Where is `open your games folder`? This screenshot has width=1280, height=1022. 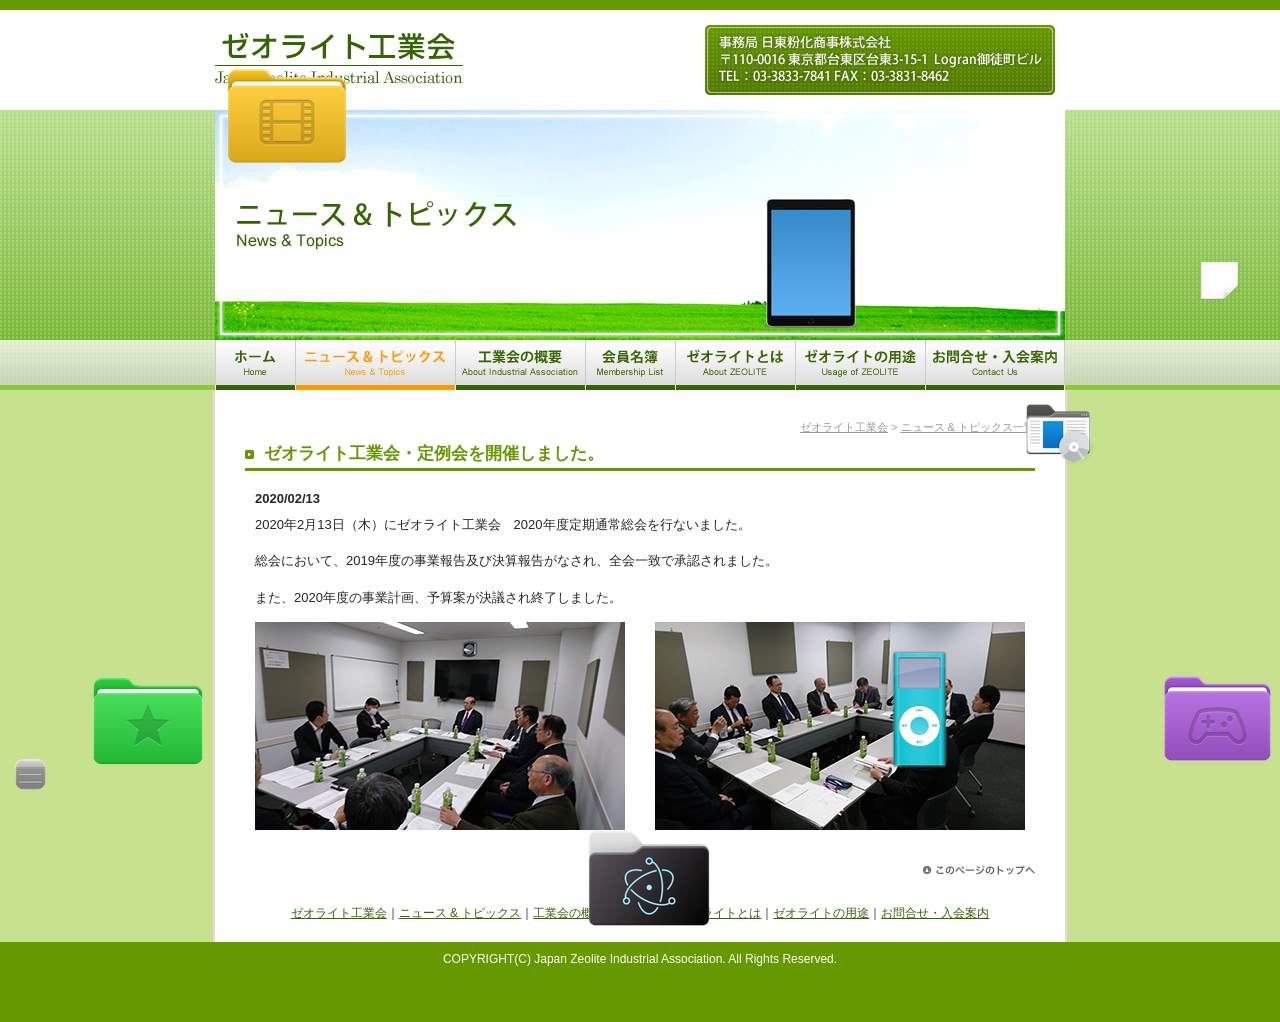
open your games folder is located at coordinates (1217, 718).